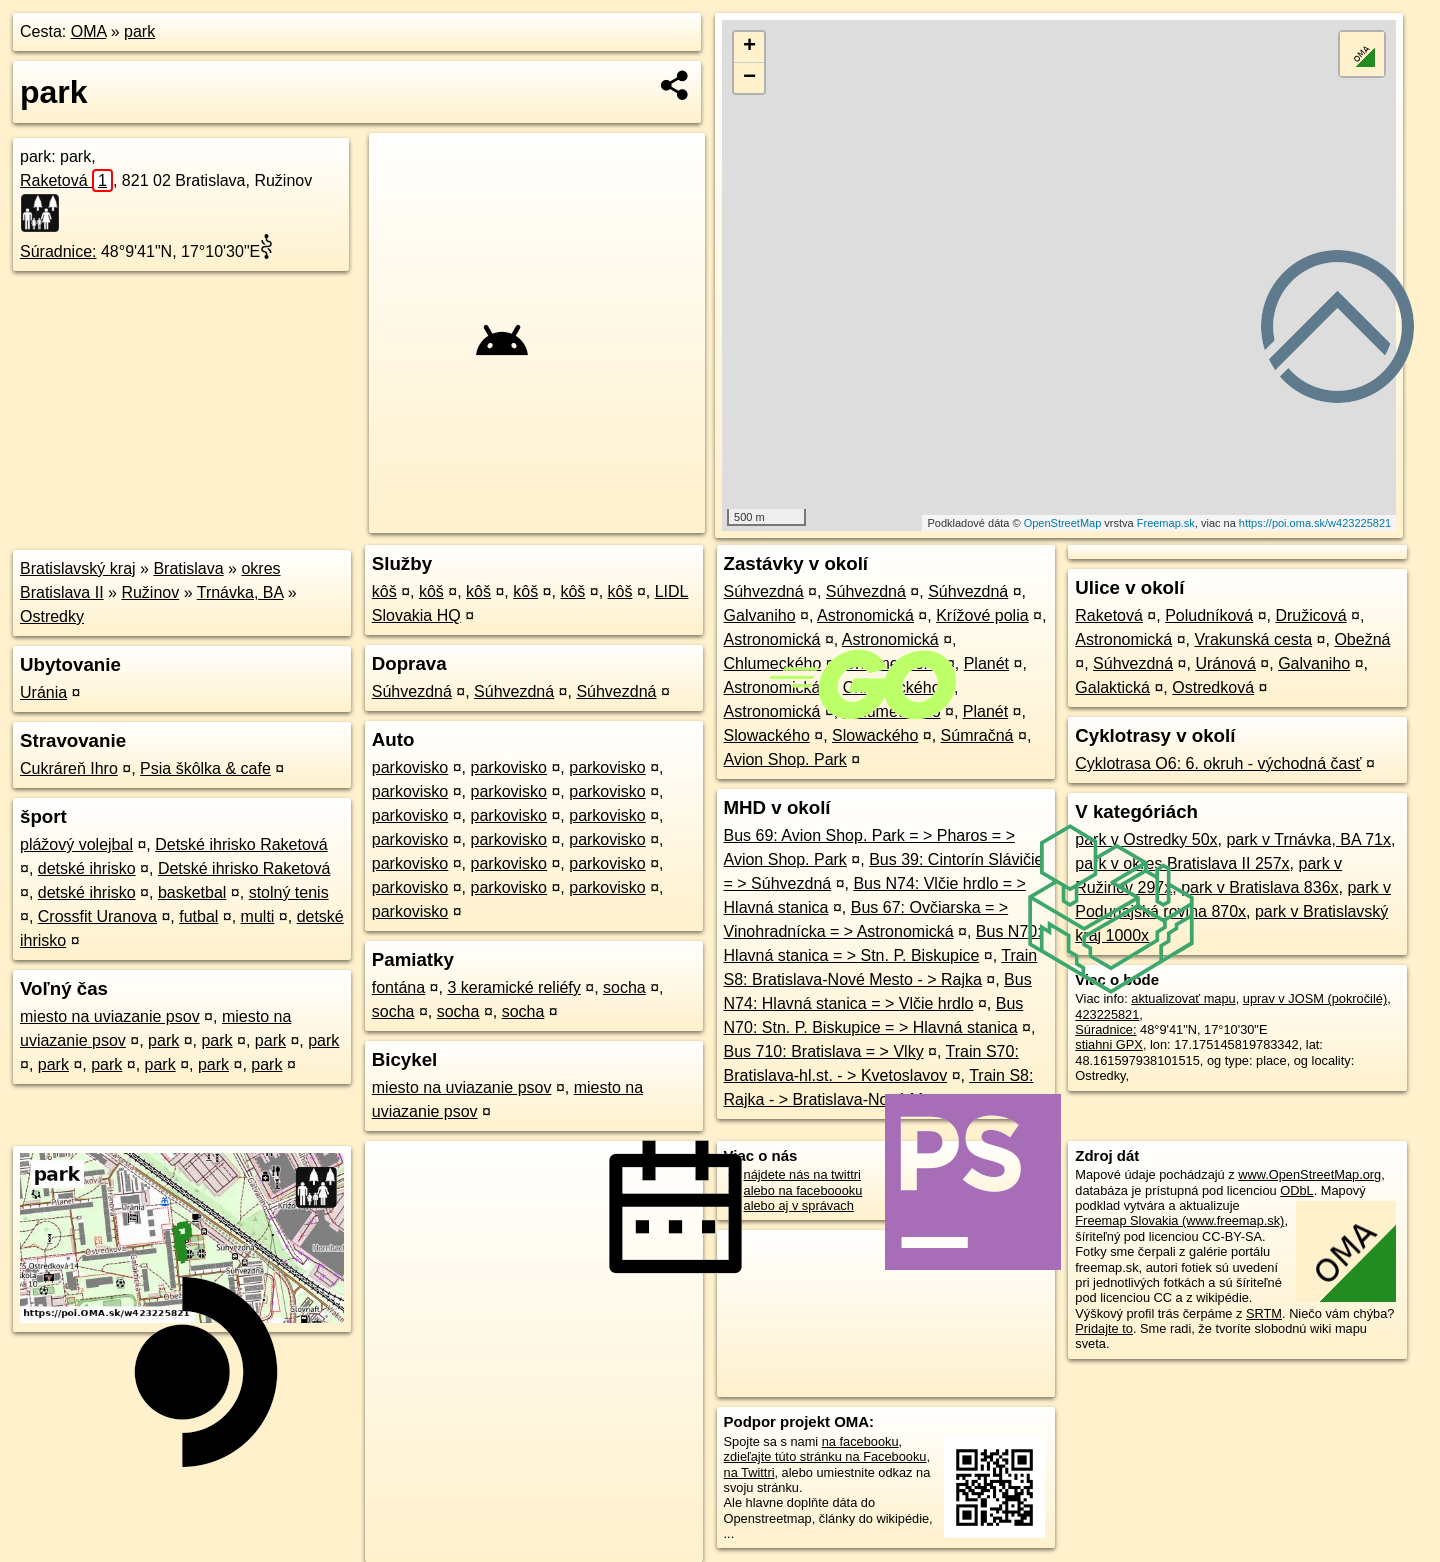 The image size is (1440, 1562). What do you see at coordinates (973, 1182) in the screenshot?
I see `open phpstorm ide` at bounding box center [973, 1182].